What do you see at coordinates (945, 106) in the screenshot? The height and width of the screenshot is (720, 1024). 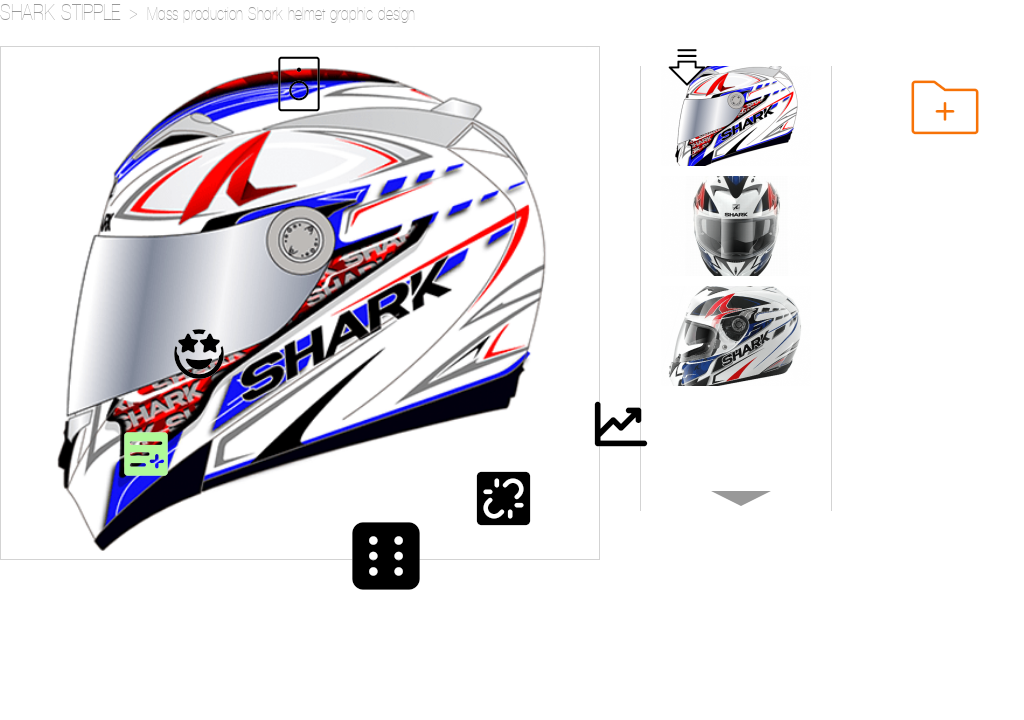 I see `create a new folder` at bounding box center [945, 106].